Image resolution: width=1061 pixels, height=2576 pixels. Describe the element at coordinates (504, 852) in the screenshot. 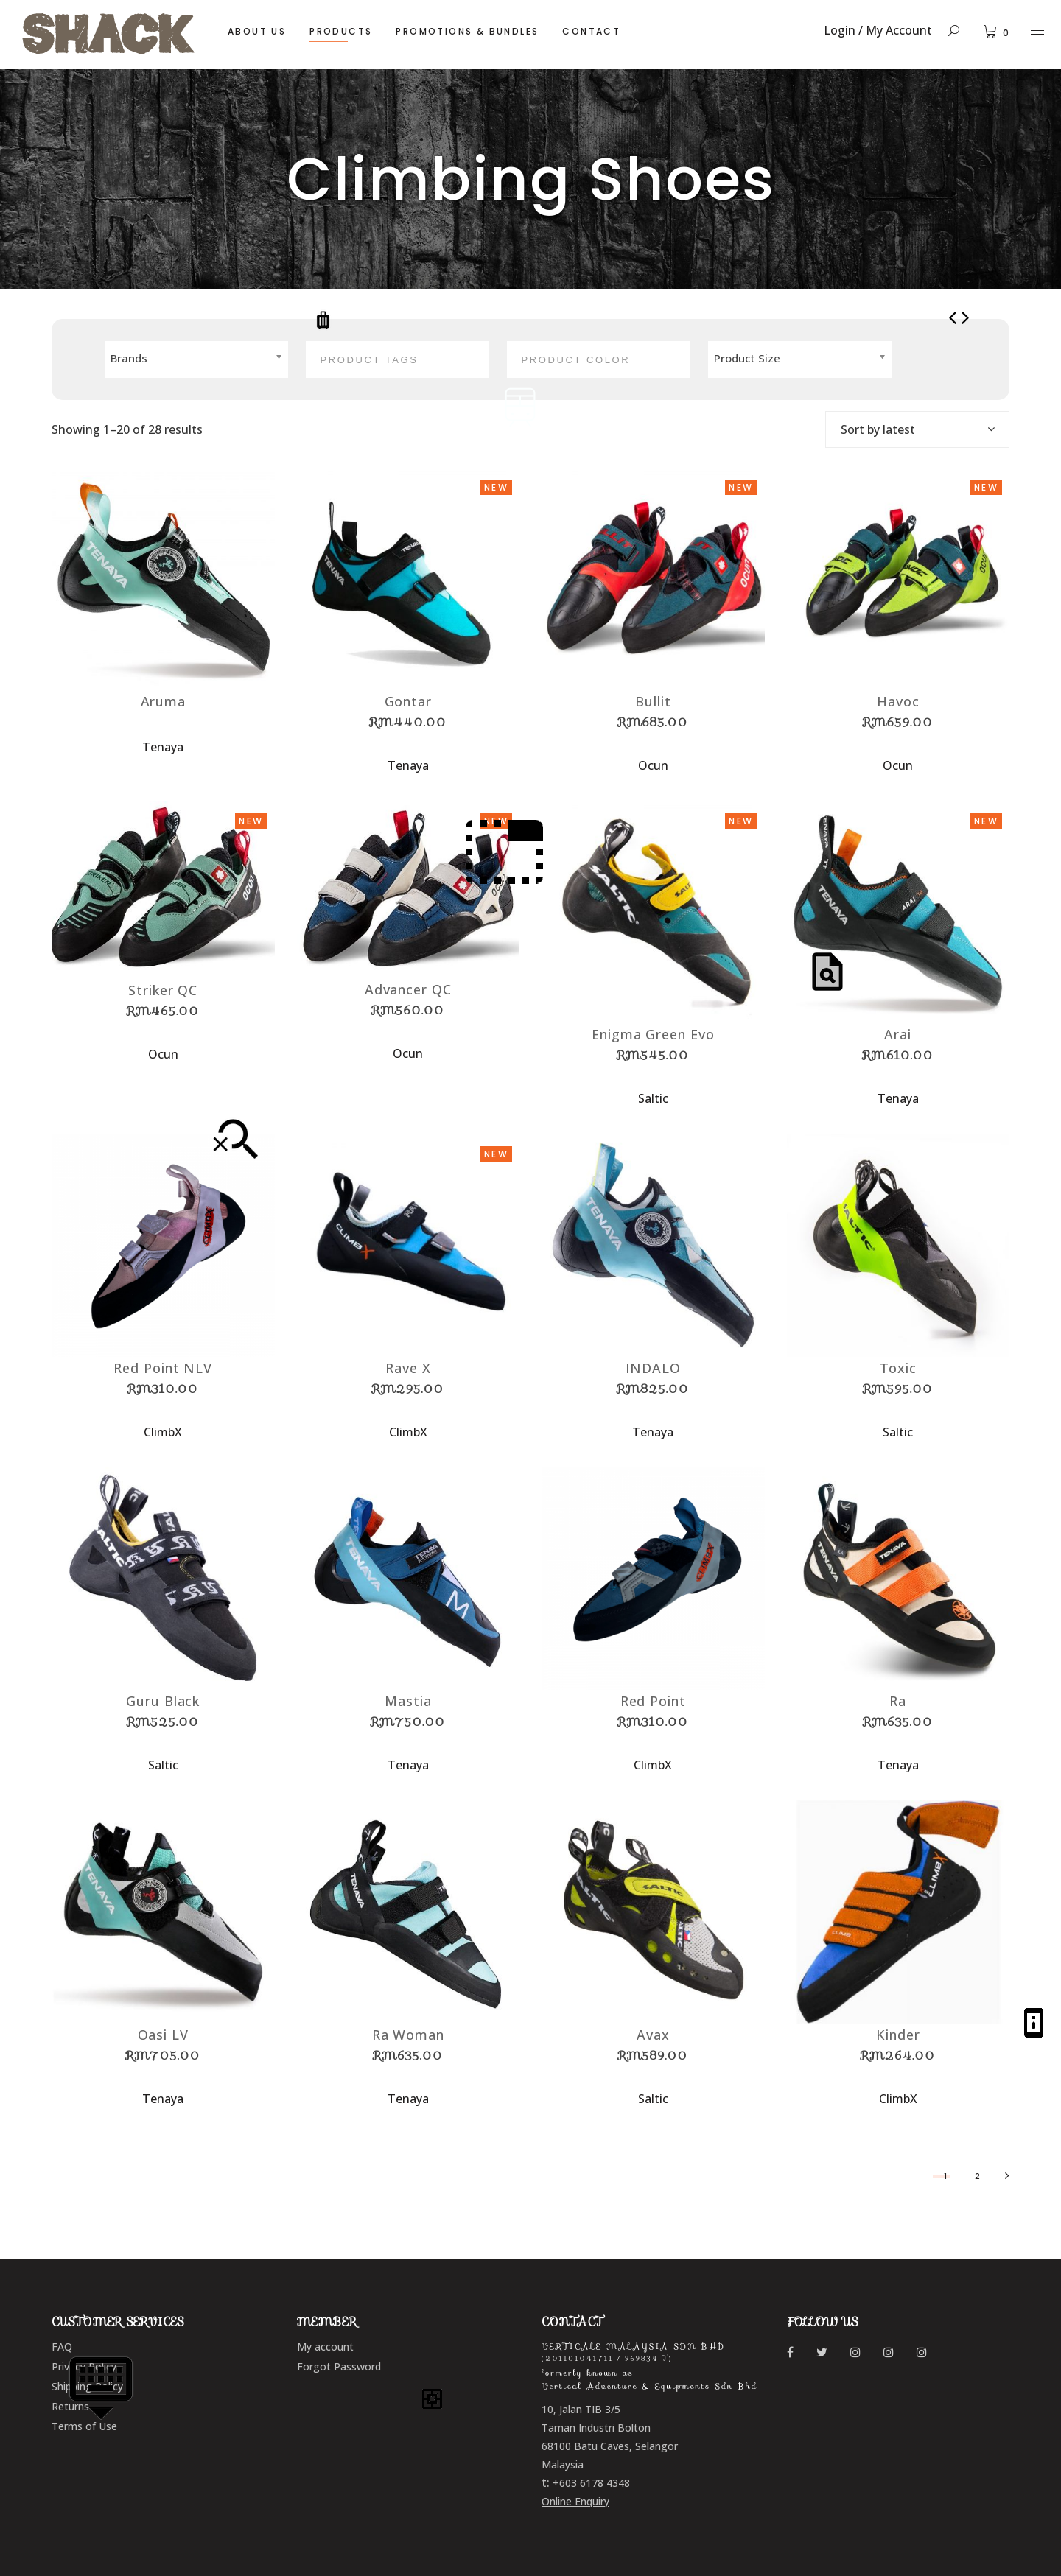

I see `an inactive or unselected browser tab` at that location.